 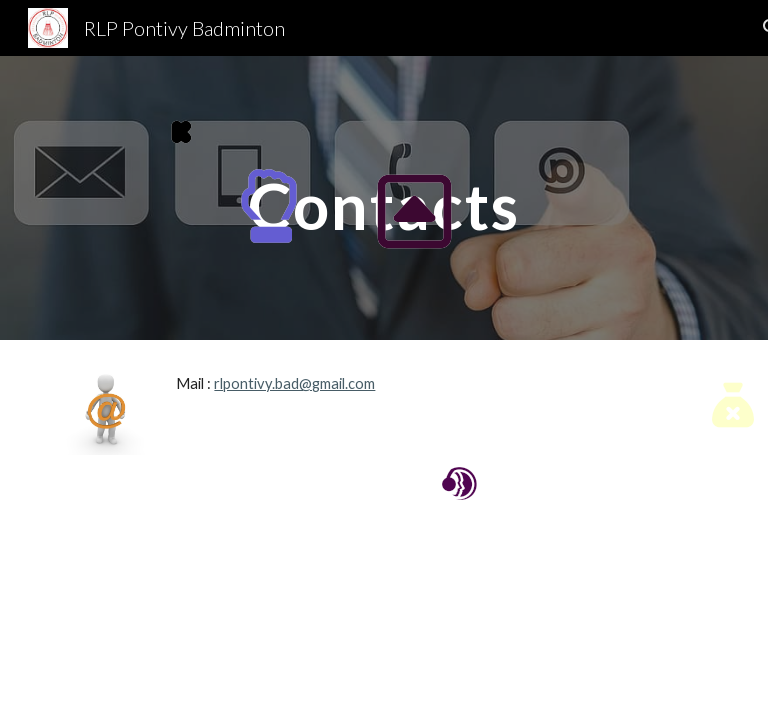 What do you see at coordinates (414, 211) in the screenshot?
I see `expand content upward` at bounding box center [414, 211].